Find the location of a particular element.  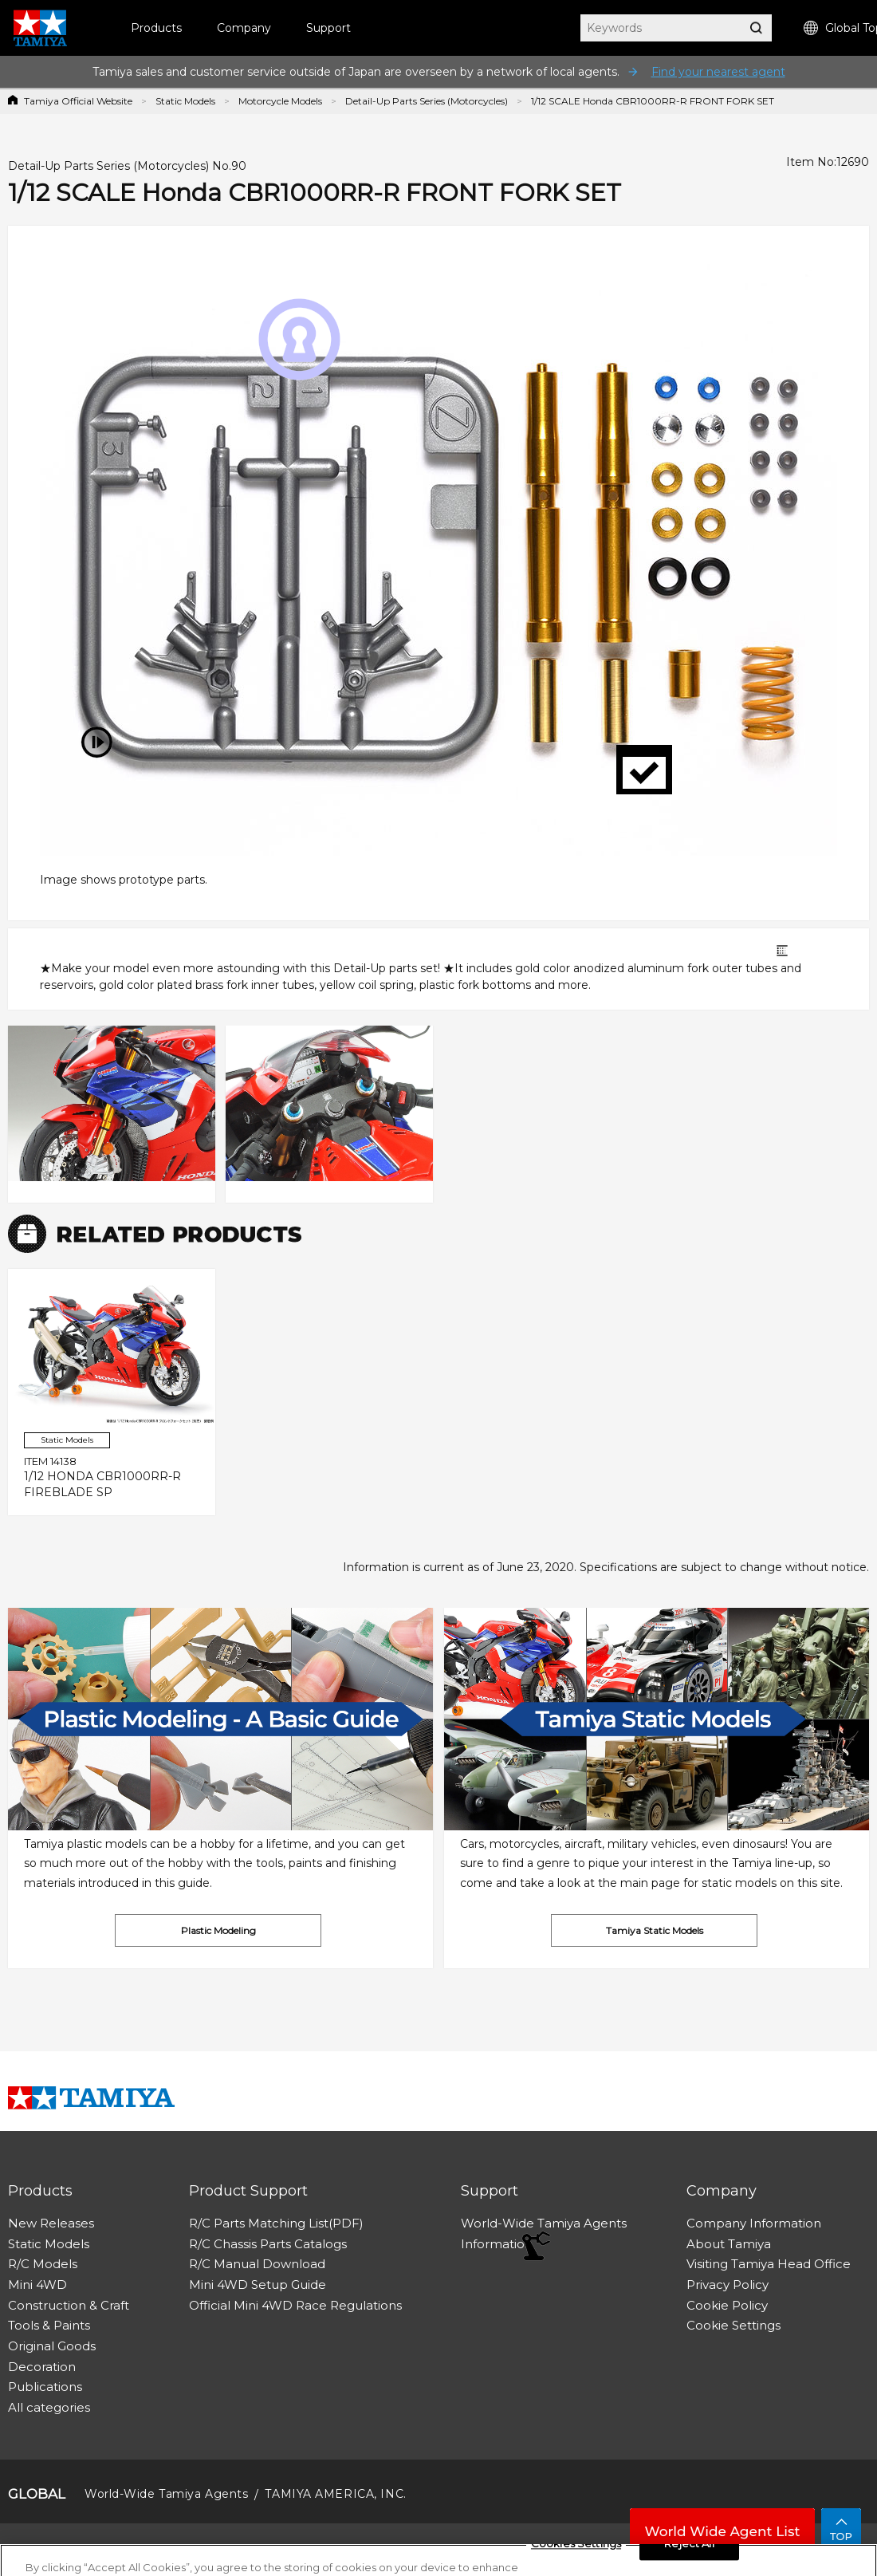

apply linear blur effect to image is located at coordinates (782, 951).